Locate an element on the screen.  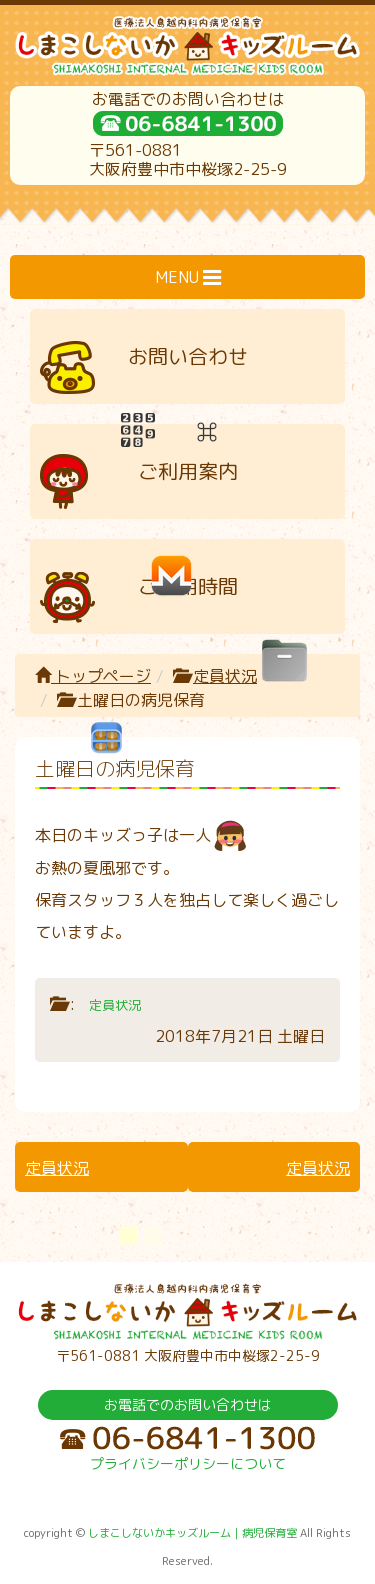
open warehouse flatpak manager is located at coordinates (106, 737).